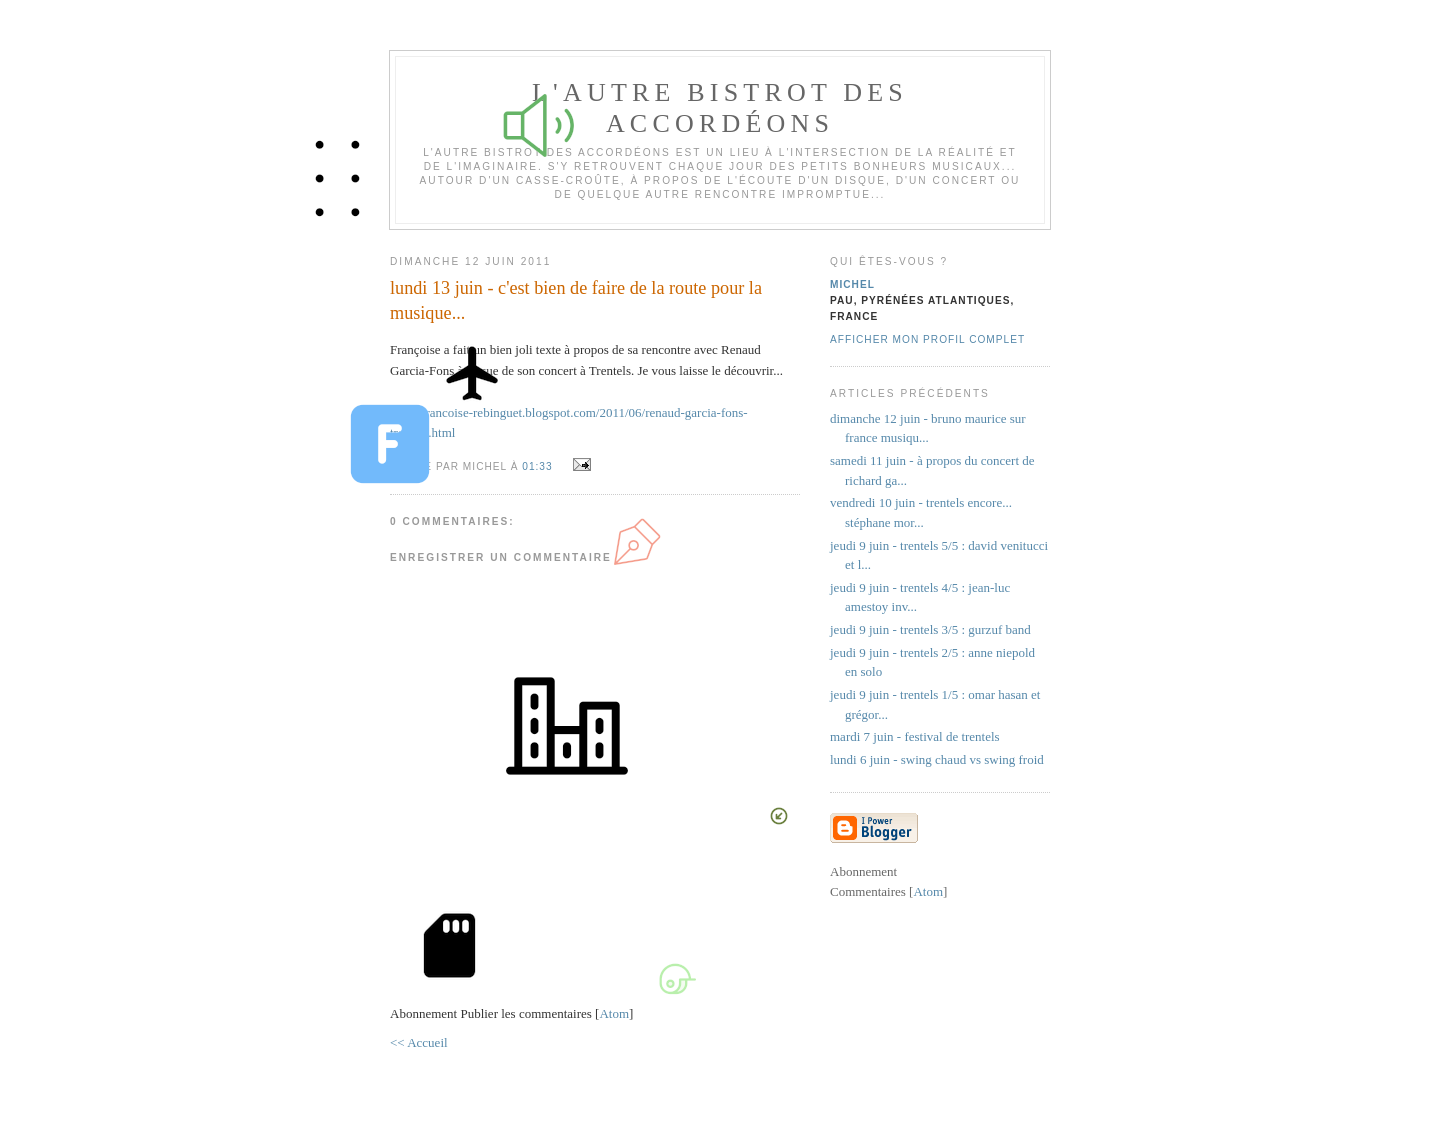 This screenshot has height=1135, width=1440. What do you see at coordinates (449, 945) in the screenshot?
I see `access SD card storage` at bounding box center [449, 945].